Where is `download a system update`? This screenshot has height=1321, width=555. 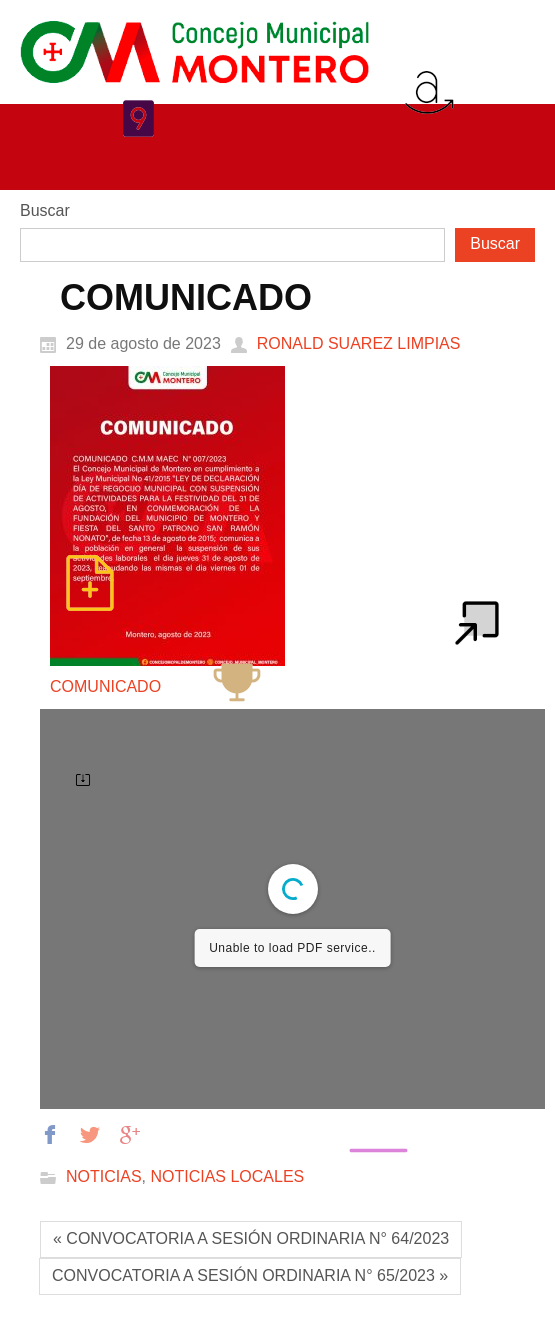
download a system update is located at coordinates (83, 780).